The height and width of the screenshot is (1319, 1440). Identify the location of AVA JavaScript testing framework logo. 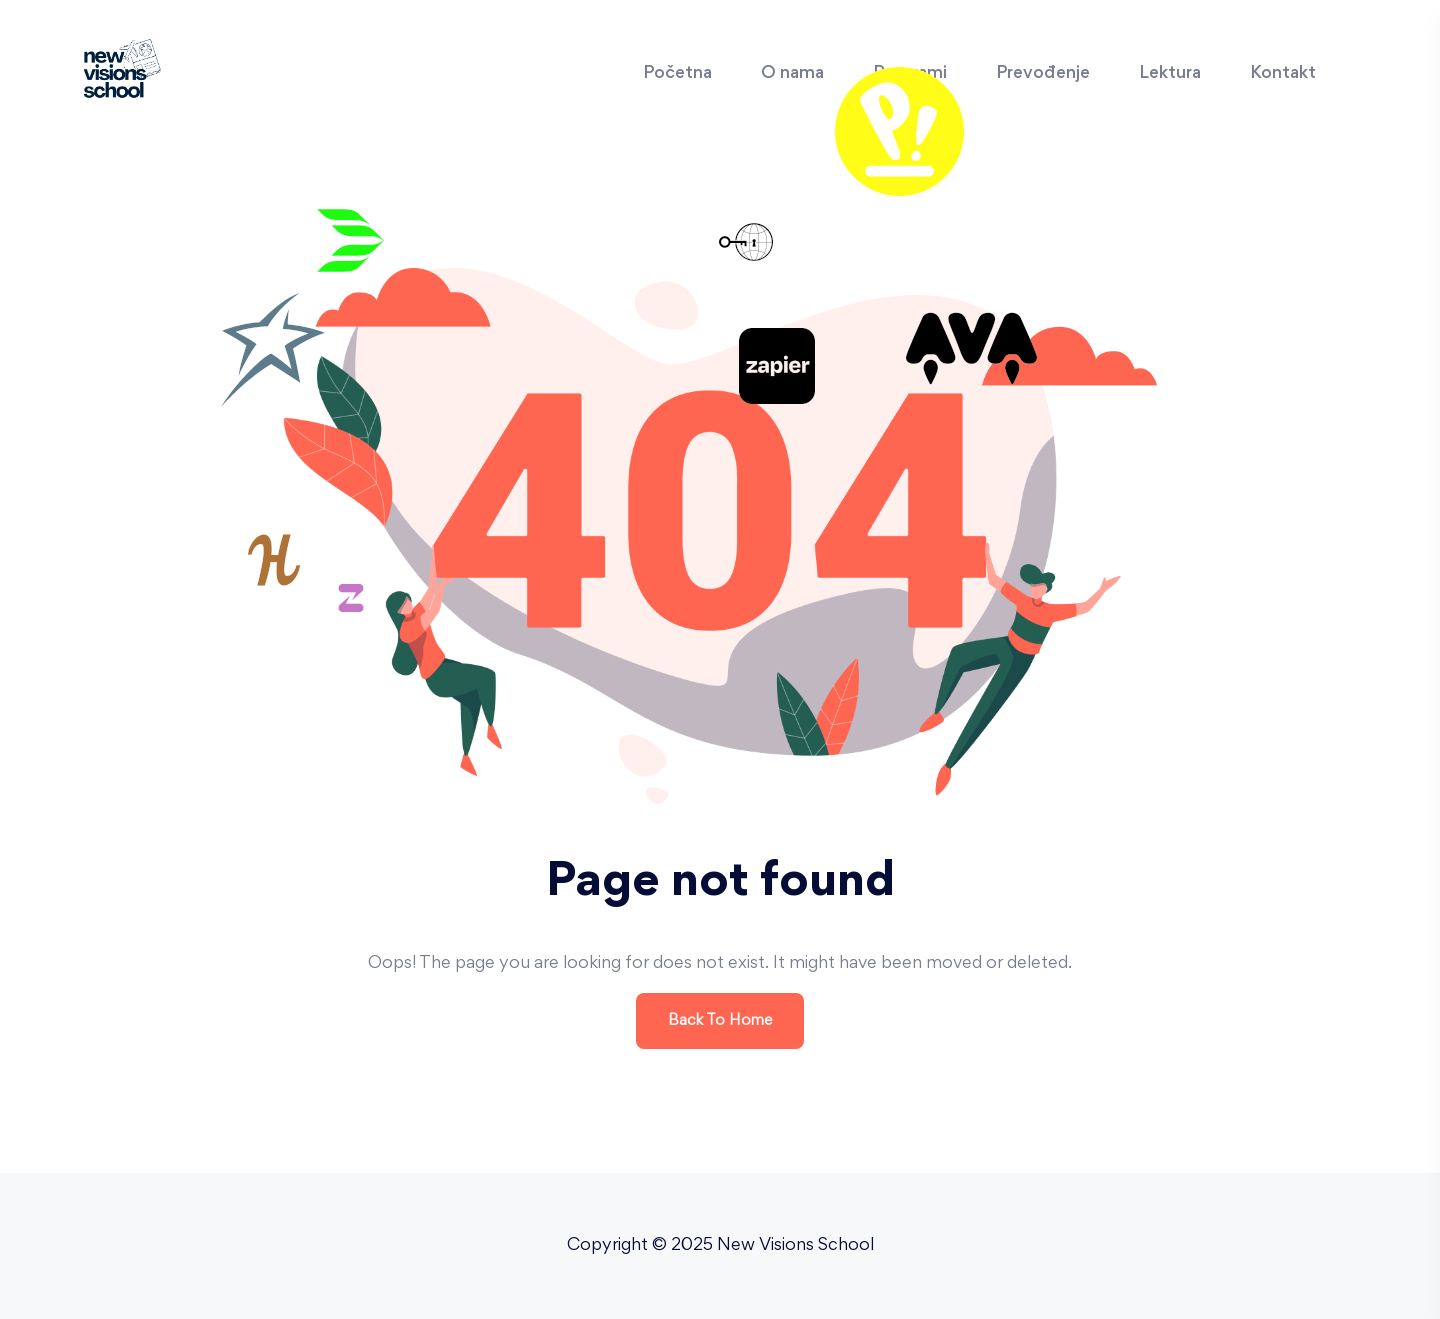
(971, 348).